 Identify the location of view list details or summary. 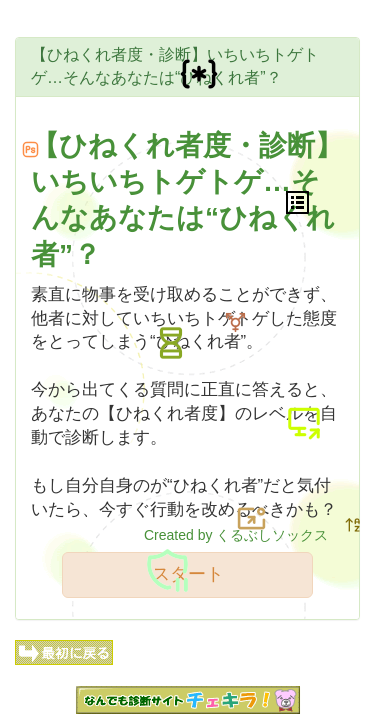
(297, 202).